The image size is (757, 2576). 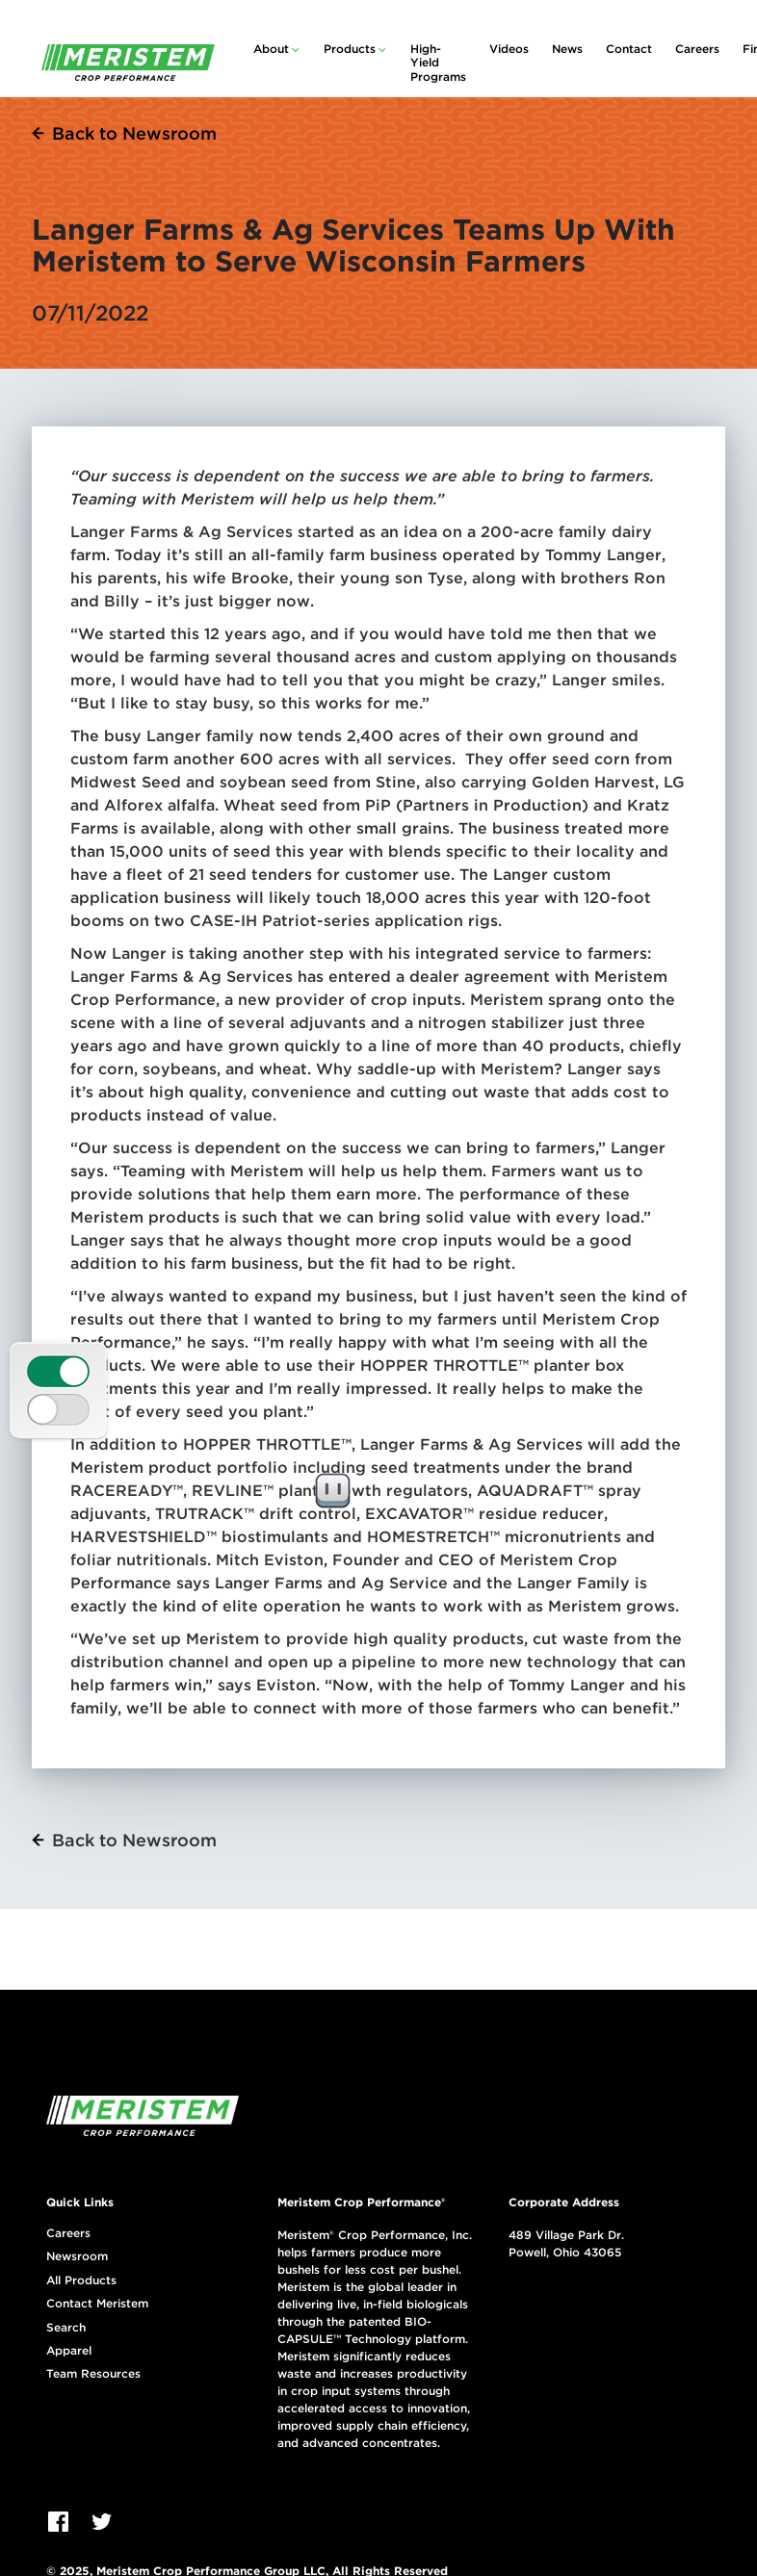 What do you see at coordinates (58, 1390) in the screenshot?
I see `open system settings or preferences` at bounding box center [58, 1390].